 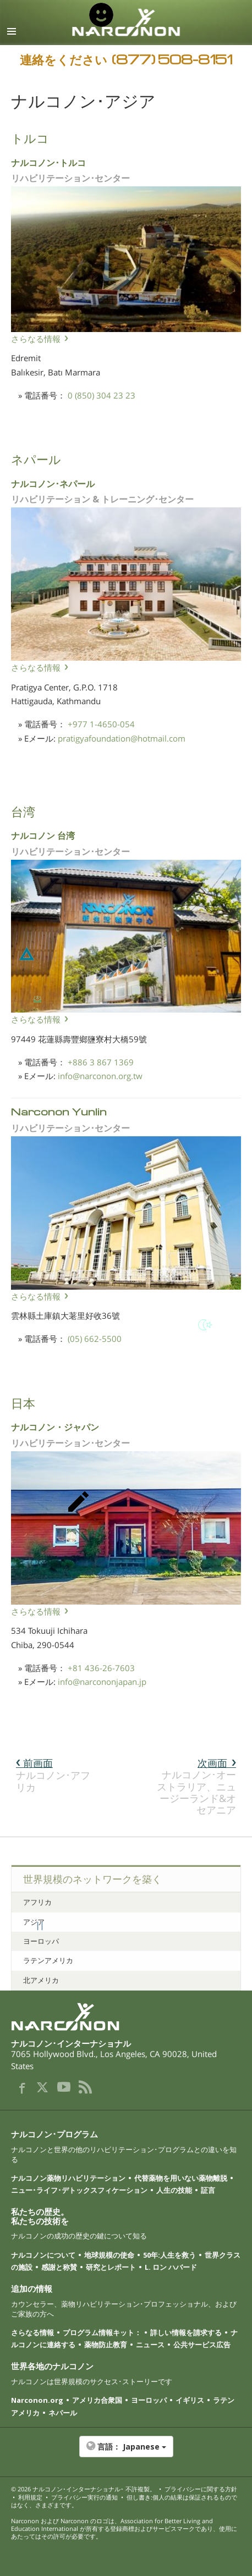 I want to click on pause media playback, so click(x=40, y=1926).